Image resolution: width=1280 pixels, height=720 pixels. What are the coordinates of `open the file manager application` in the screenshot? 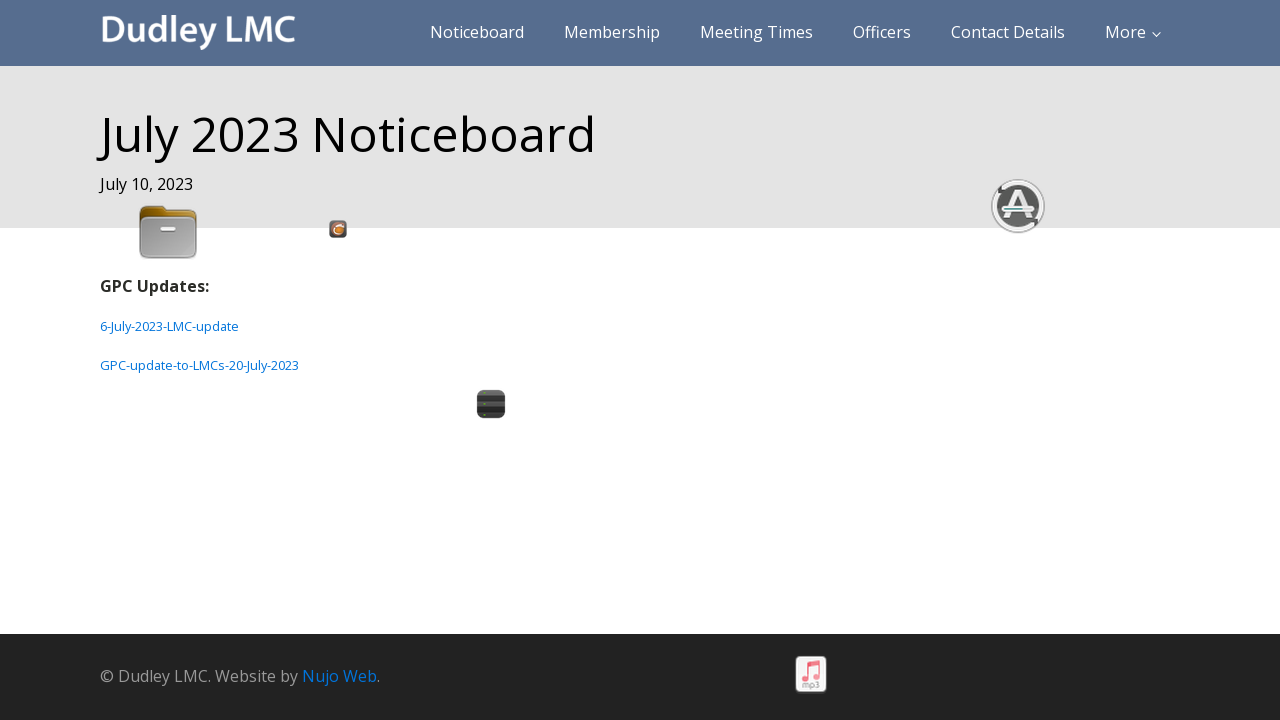 It's located at (168, 232).